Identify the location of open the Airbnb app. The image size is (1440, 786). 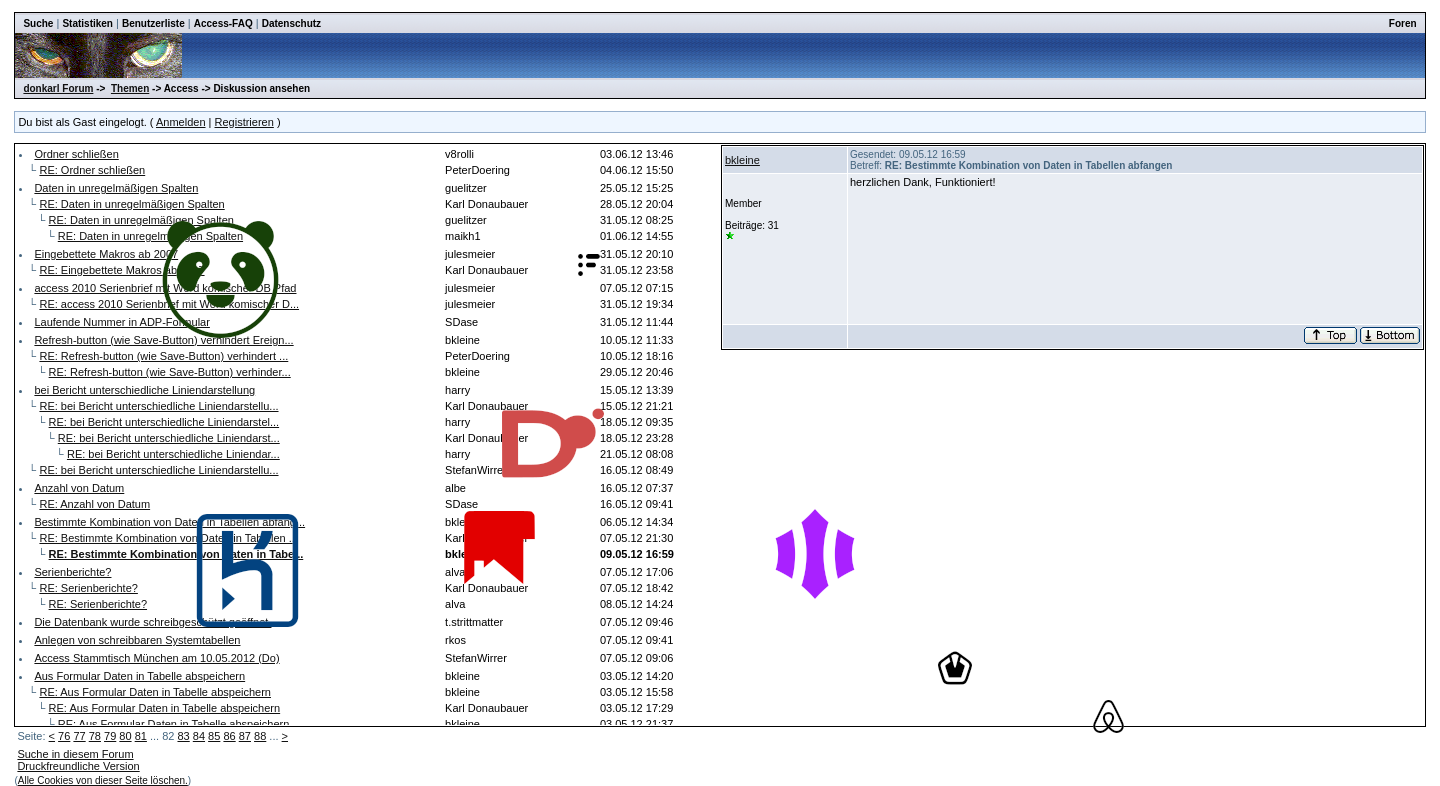
(1108, 716).